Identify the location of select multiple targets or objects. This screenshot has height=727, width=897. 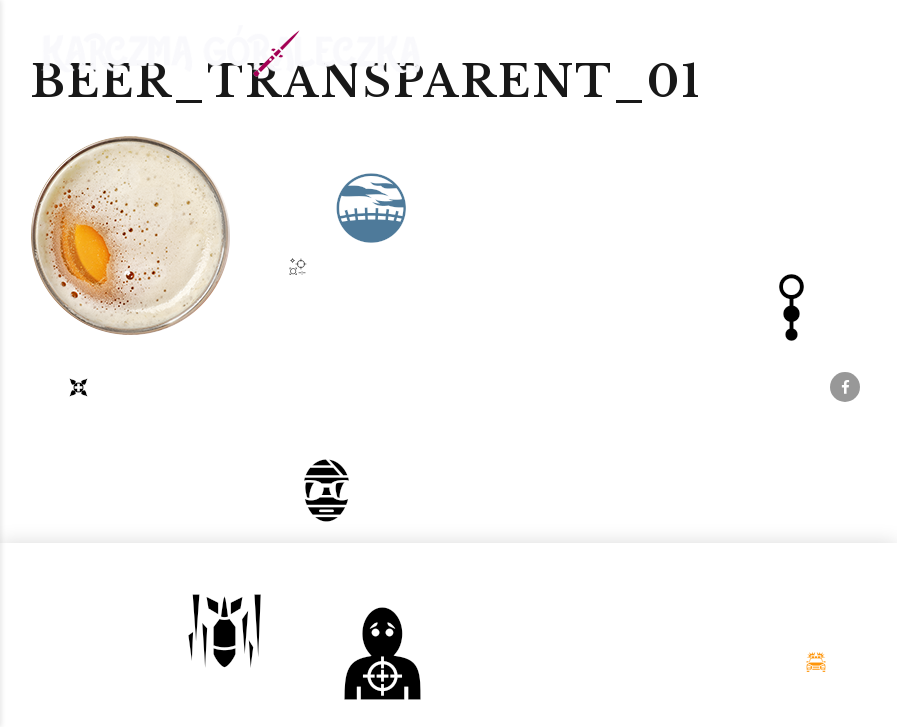
(297, 266).